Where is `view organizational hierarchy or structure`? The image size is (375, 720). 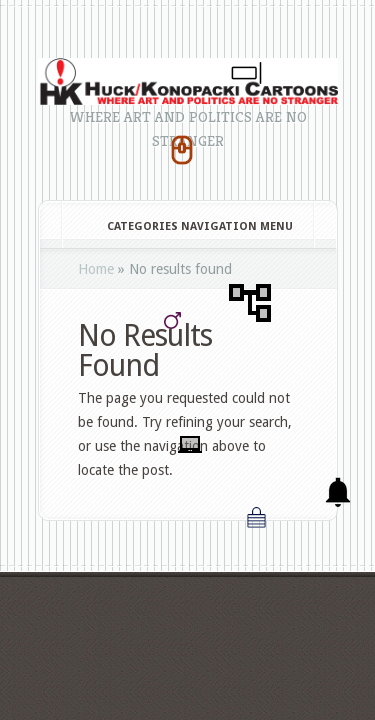
view organizational hierarchy or structure is located at coordinates (250, 303).